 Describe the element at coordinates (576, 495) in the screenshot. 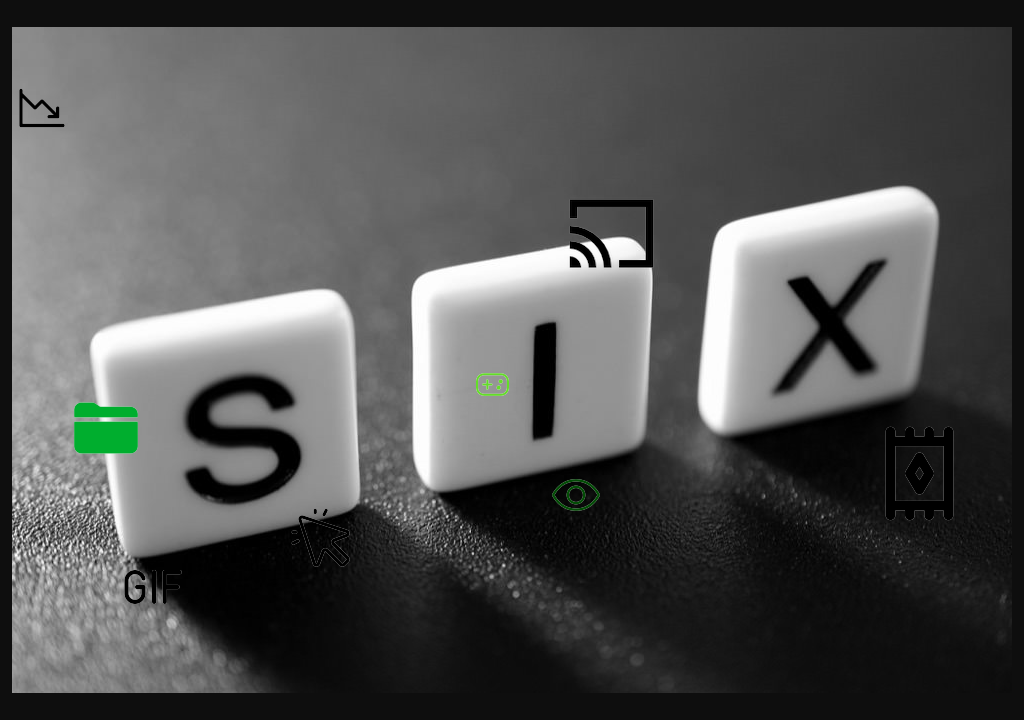

I see `view or preview content` at that location.